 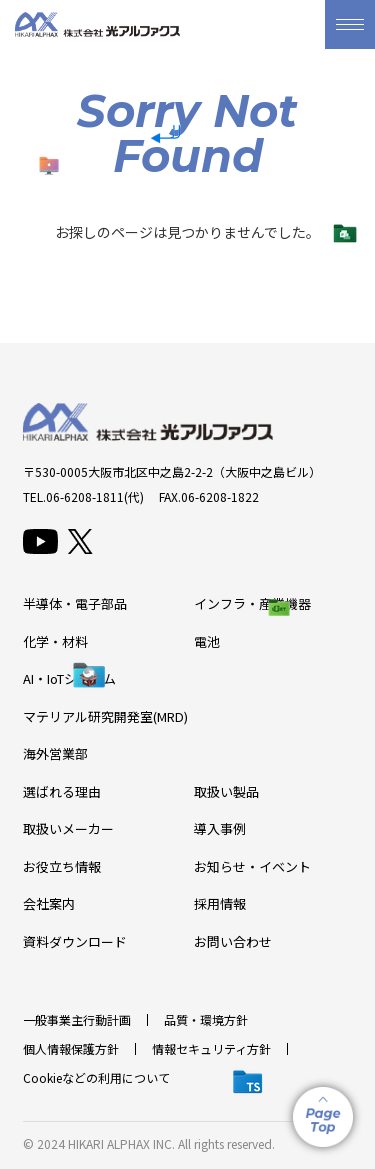 What do you see at coordinates (165, 134) in the screenshot?
I see `reply to all recipients of an email` at bounding box center [165, 134].